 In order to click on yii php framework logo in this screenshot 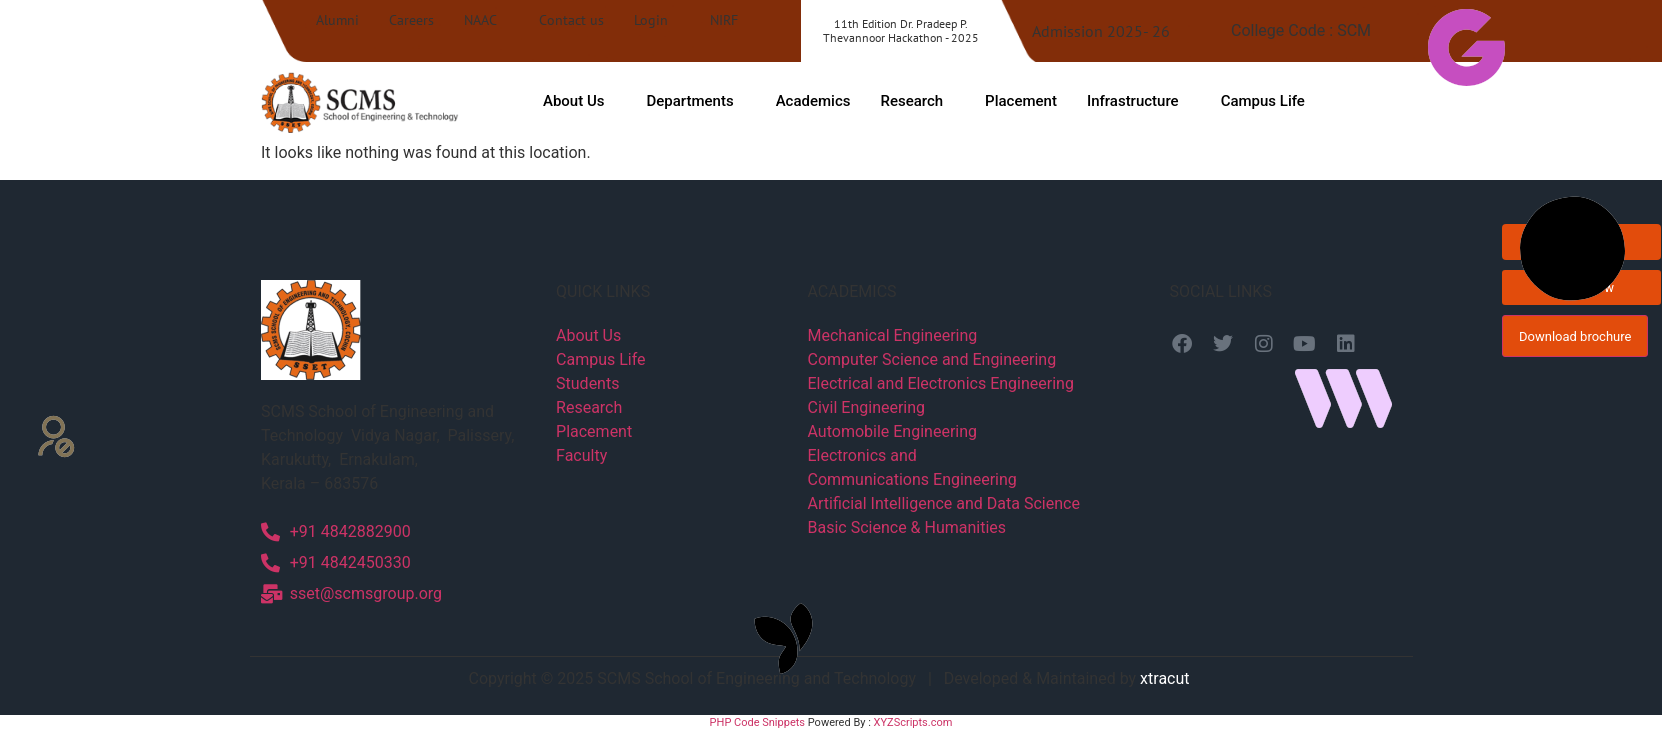, I will do `click(783, 638)`.